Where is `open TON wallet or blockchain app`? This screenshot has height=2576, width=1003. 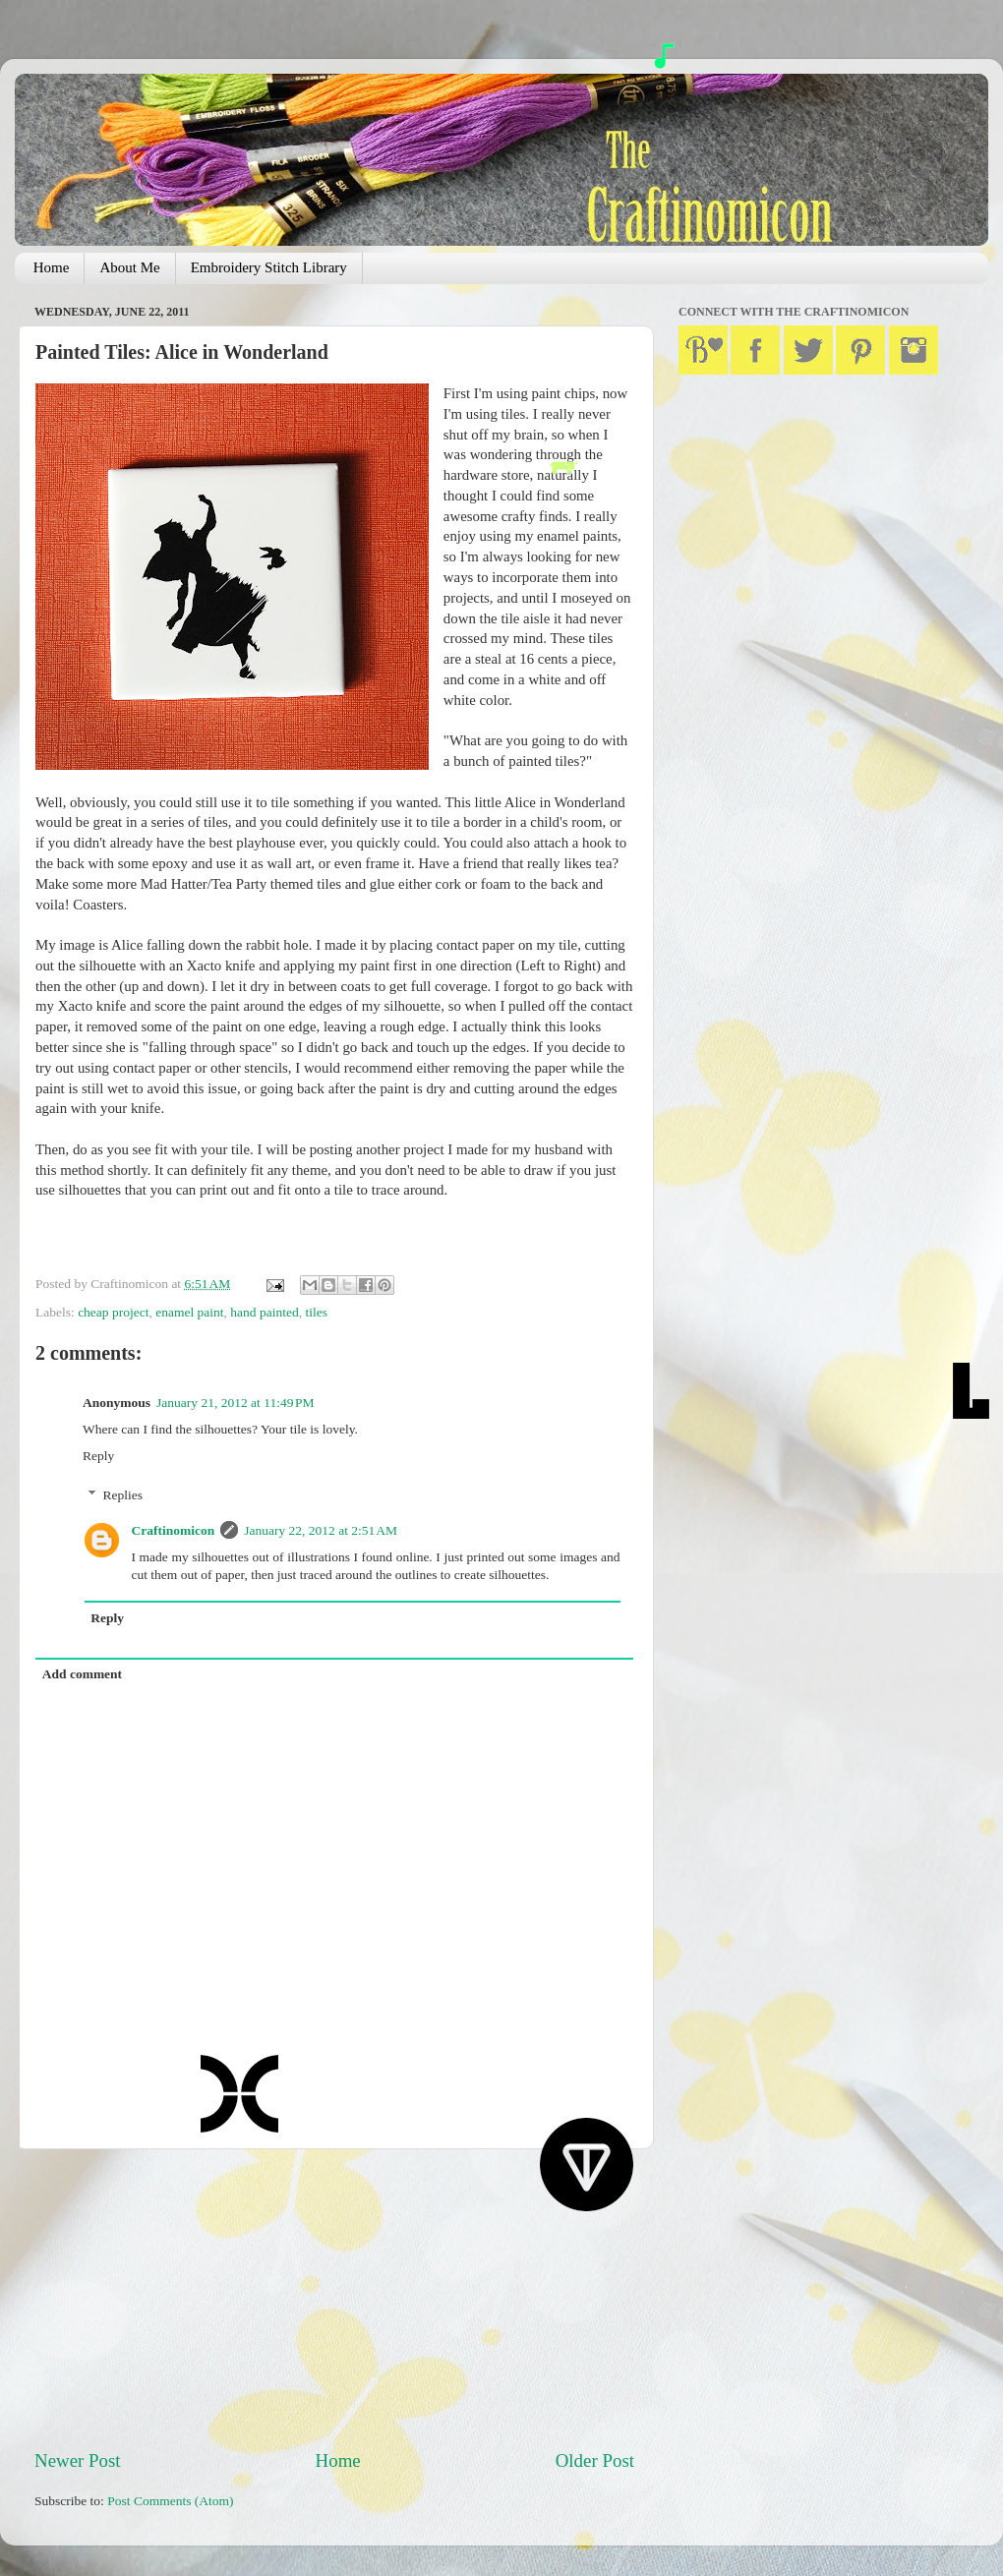
open TON wallet or blockchain app is located at coordinates (586, 2164).